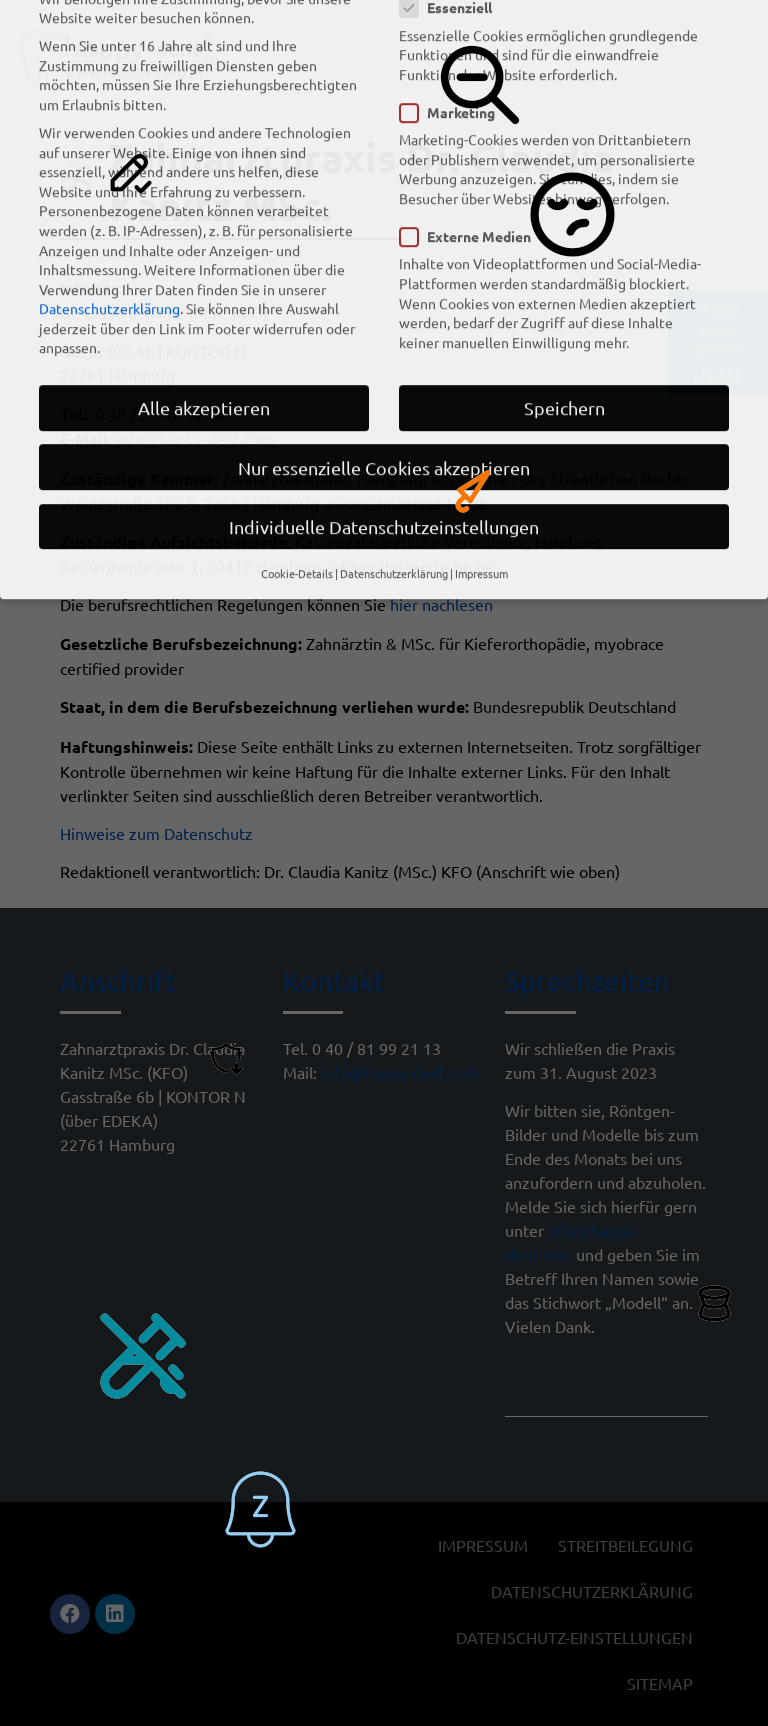  What do you see at coordinates (714, 1303) in the screenshot?
I see `diabolo toy or juggling equipment icon` at bounding box center [714, 1303].